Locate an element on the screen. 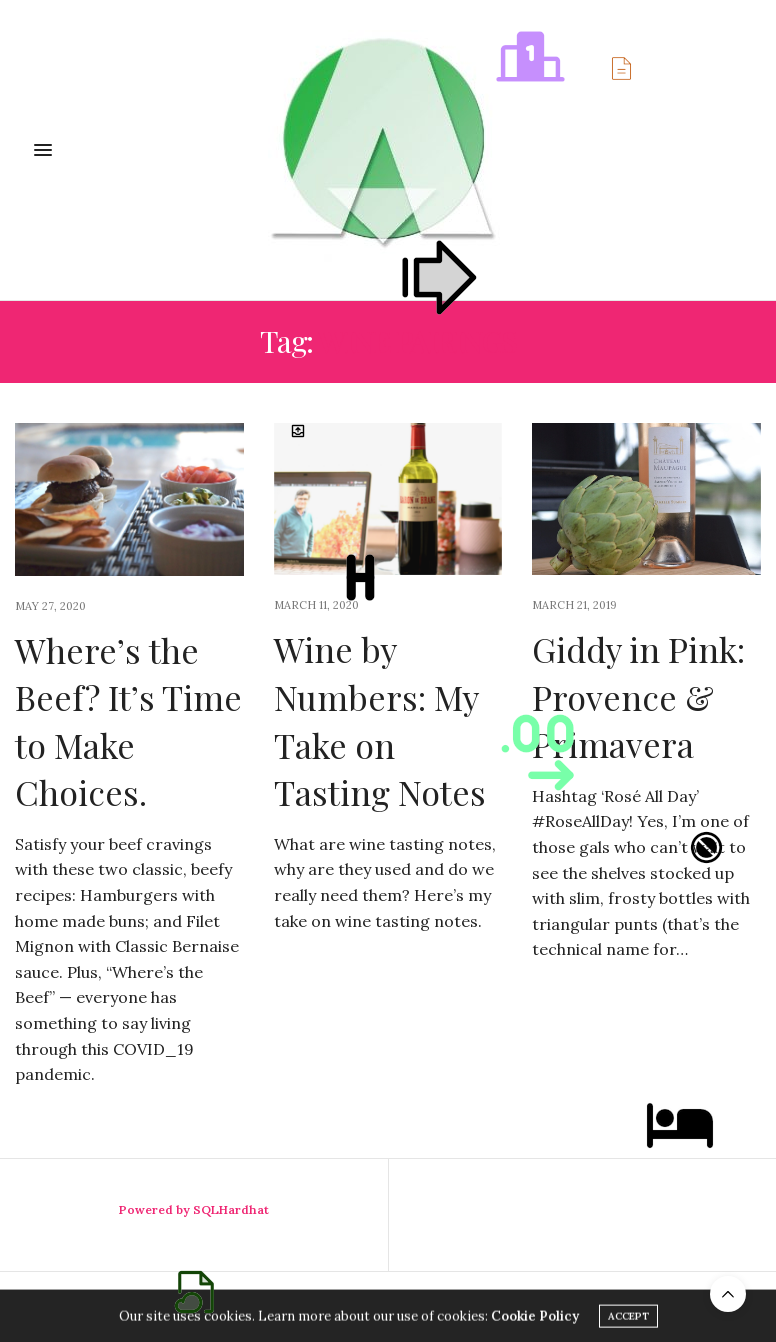 The image size is (776, 1342). find nearby hotels or accommodations is located at coordinates (680, 1124).